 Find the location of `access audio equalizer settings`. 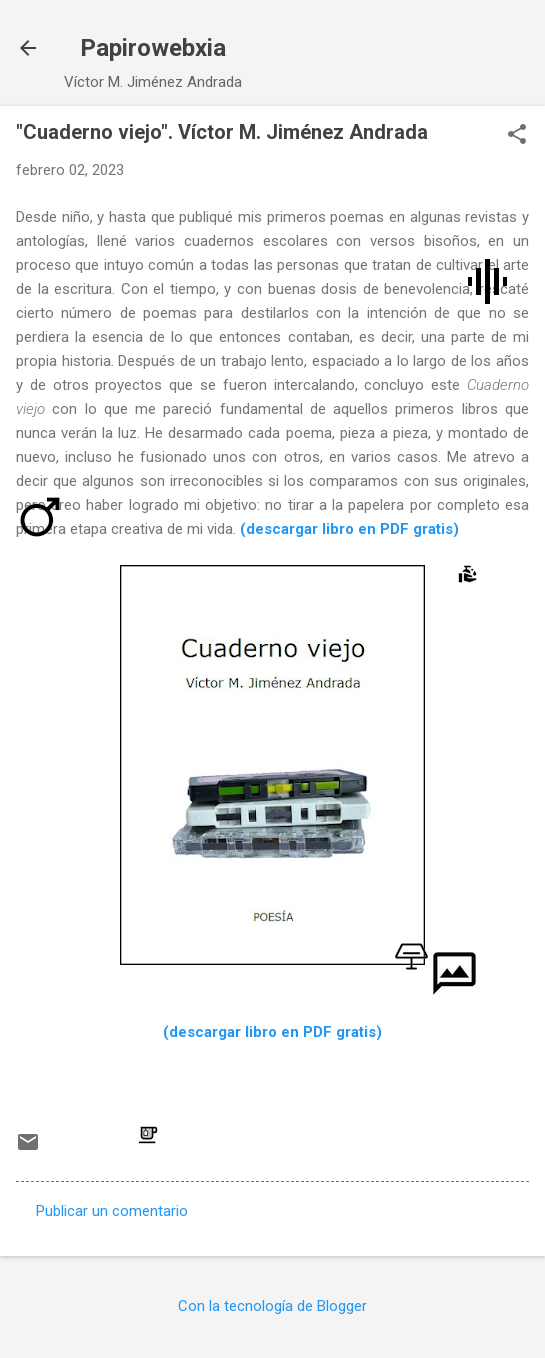

access audio equalizer settings is located at coordinates (487, 281).